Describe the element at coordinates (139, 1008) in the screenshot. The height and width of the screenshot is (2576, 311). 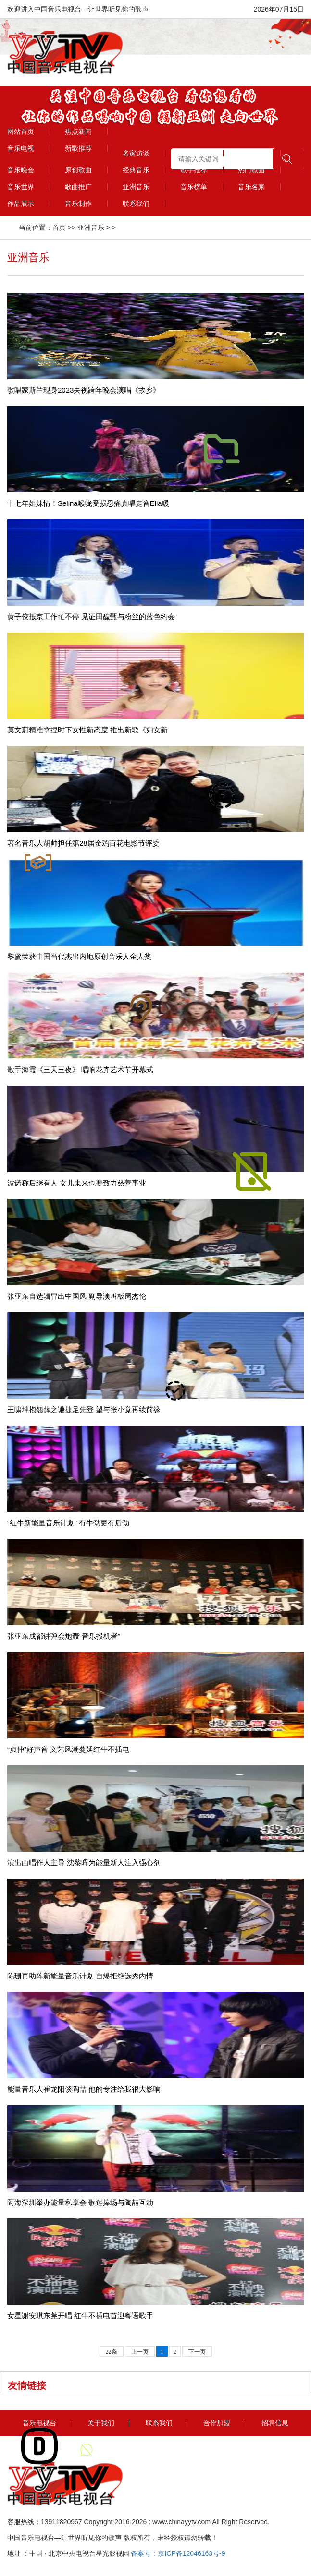
I see `enable audio or listening features` at that location.